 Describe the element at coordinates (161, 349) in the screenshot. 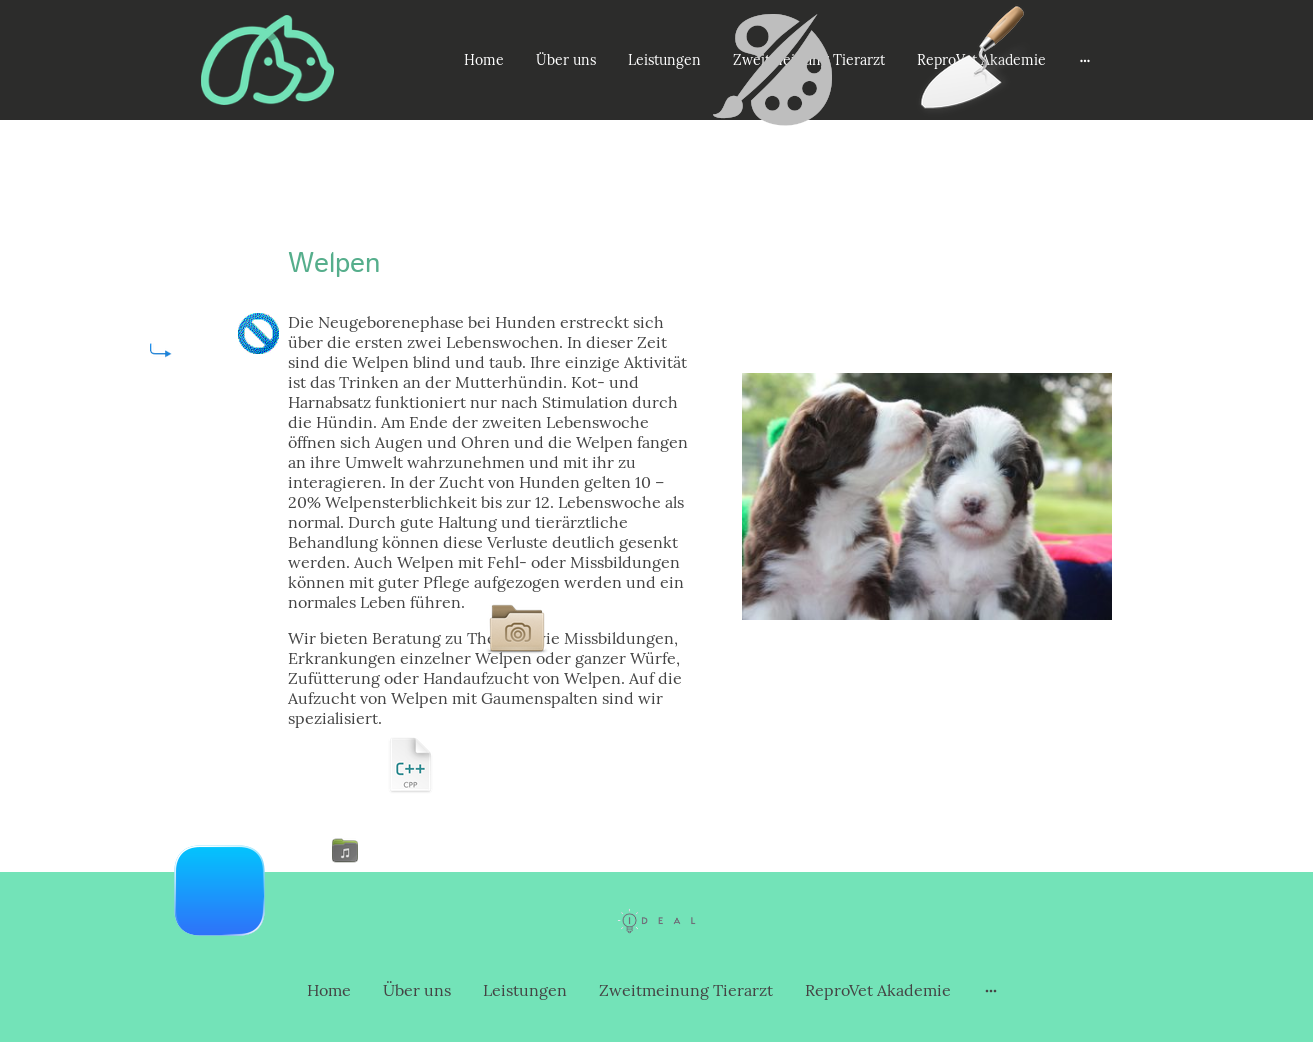

I see `forward an email to another recipient` at that location.